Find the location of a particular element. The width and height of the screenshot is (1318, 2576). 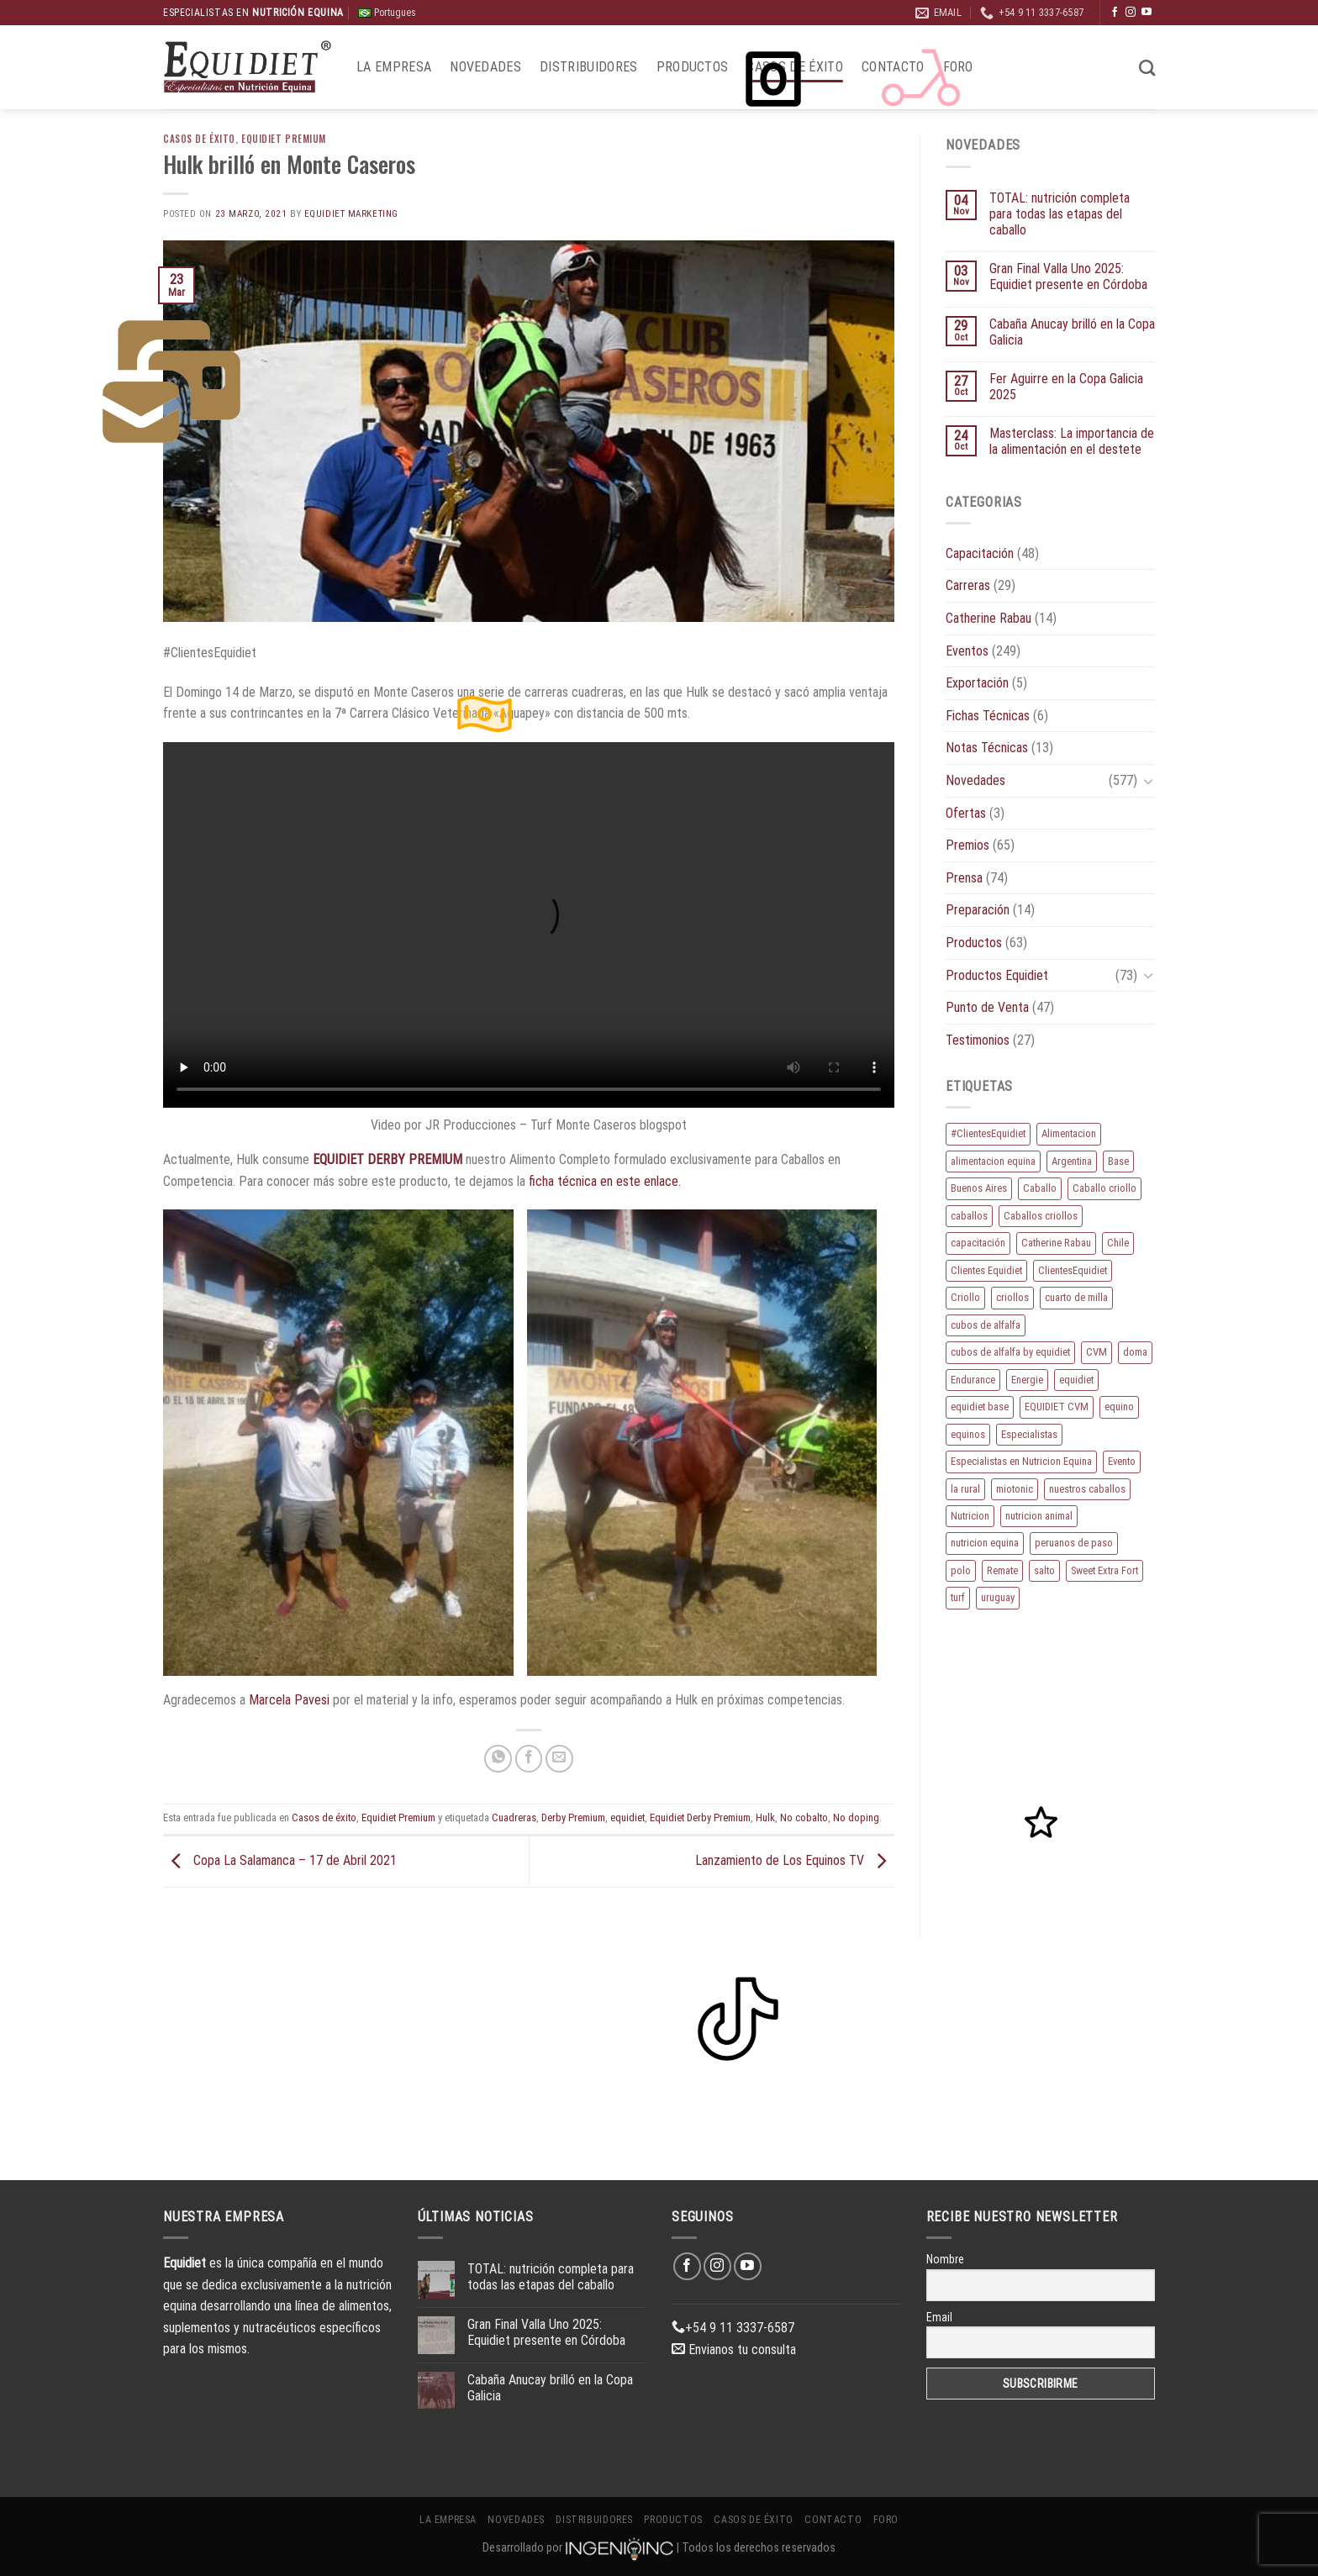

indicates zero items or count is located at coordinates (773, 79).